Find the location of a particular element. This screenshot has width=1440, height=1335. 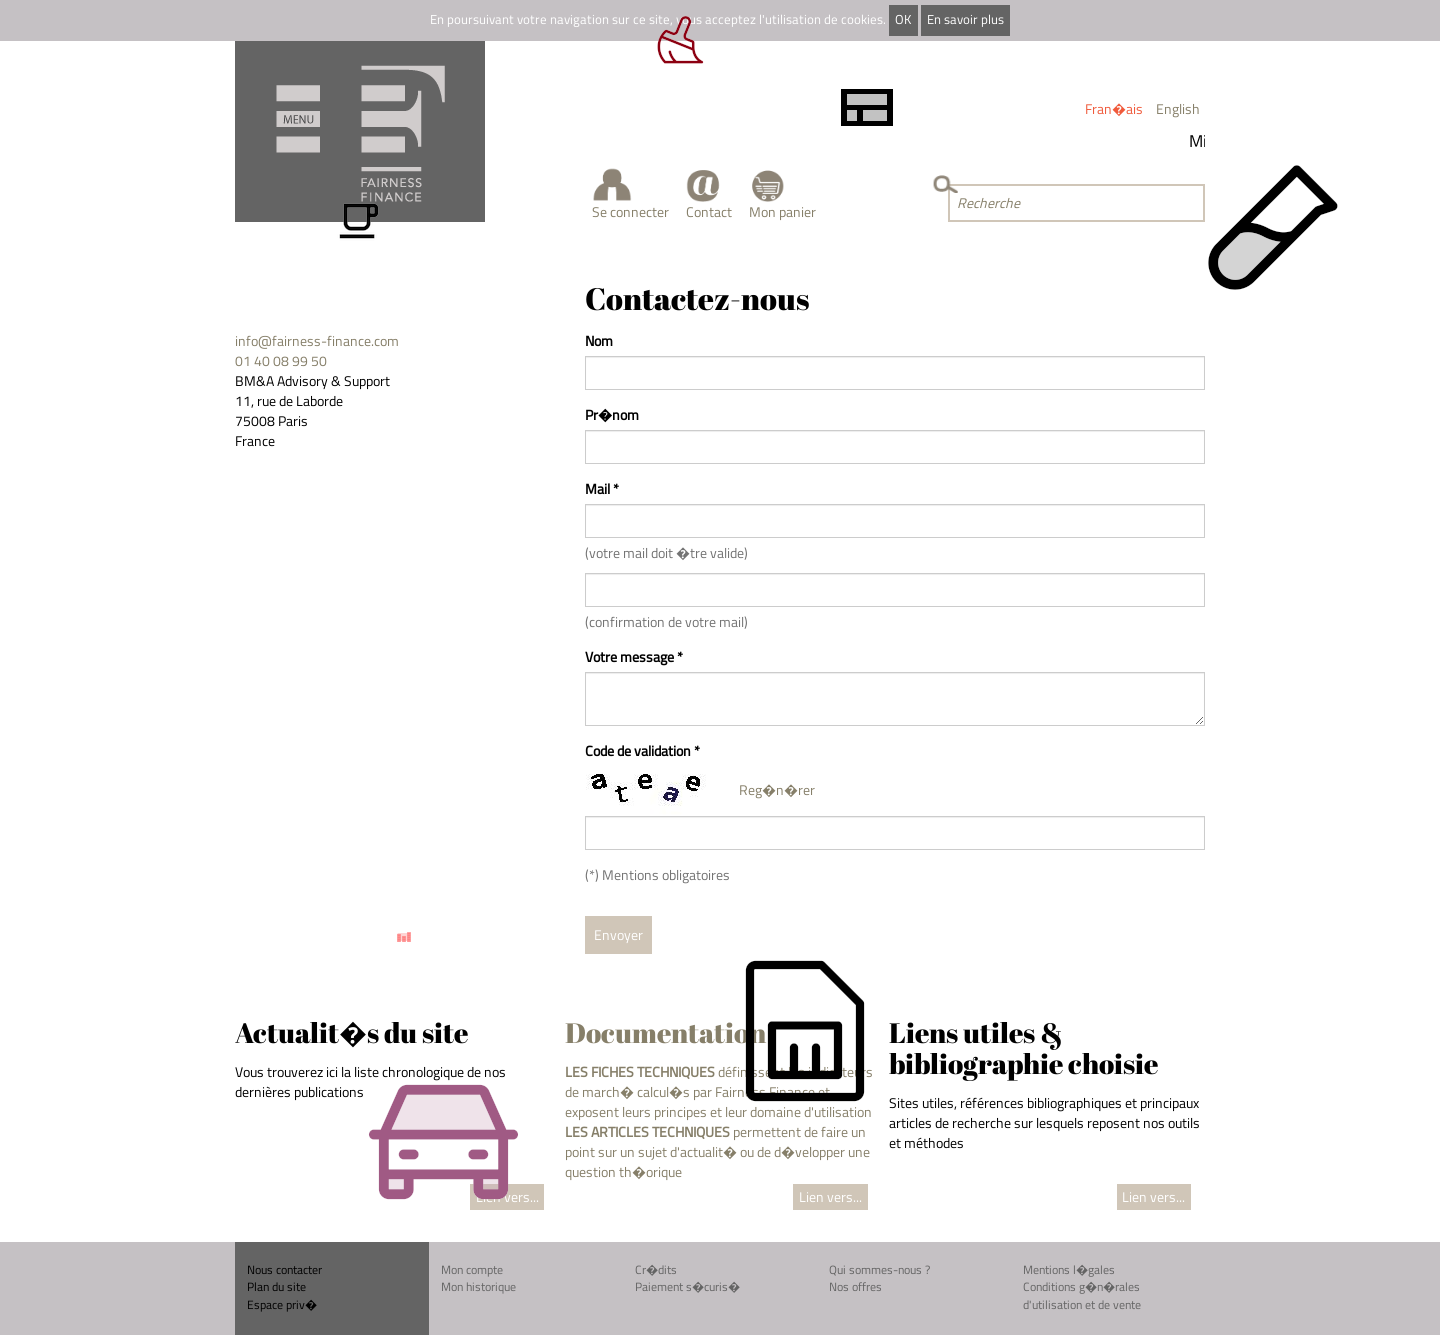

clear or clean up data is located at coordinates (679, 41).